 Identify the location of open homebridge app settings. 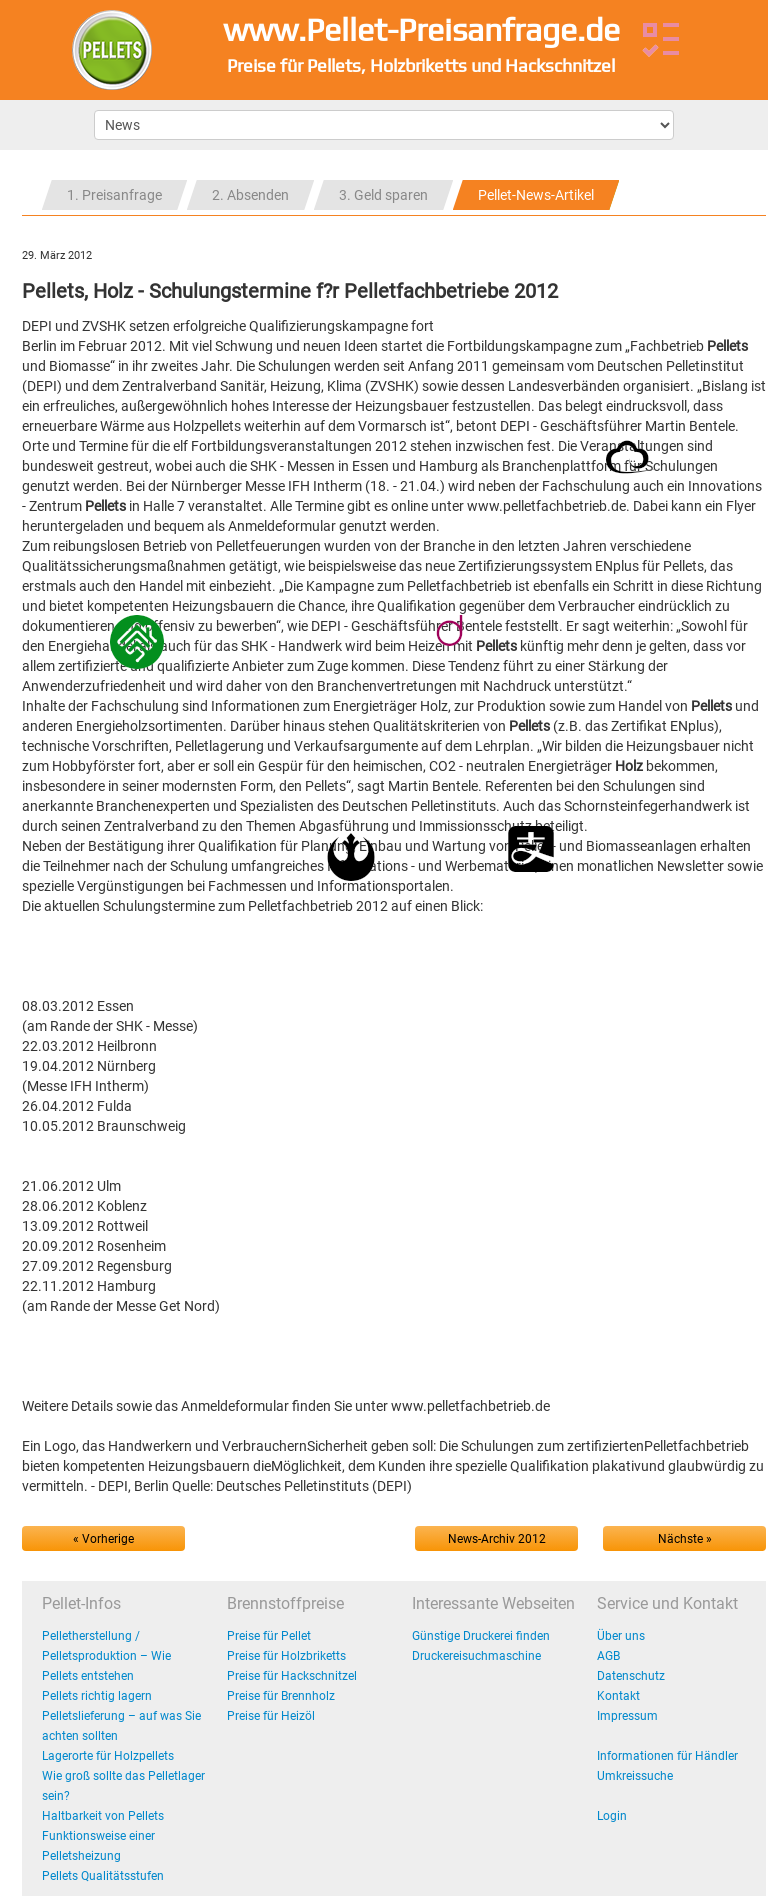
(137, 642).